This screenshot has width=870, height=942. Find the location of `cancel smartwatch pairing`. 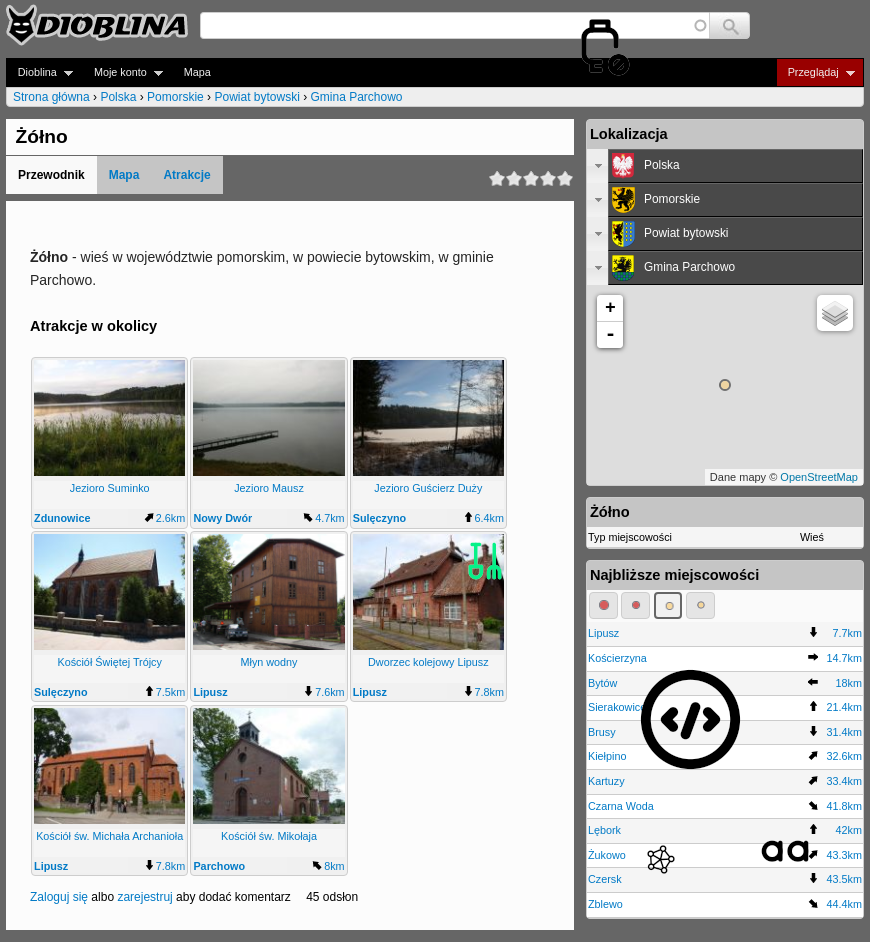

cancel smartwatch pairing is located at coordinates (600, 46).